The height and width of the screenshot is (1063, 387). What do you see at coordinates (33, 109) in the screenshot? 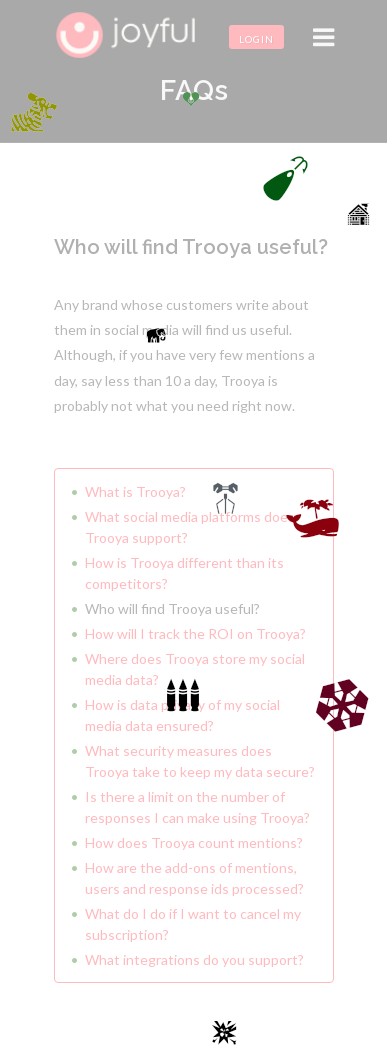
I see `represents a wildlife or animal-related feature` at bounding box center [33, 109].